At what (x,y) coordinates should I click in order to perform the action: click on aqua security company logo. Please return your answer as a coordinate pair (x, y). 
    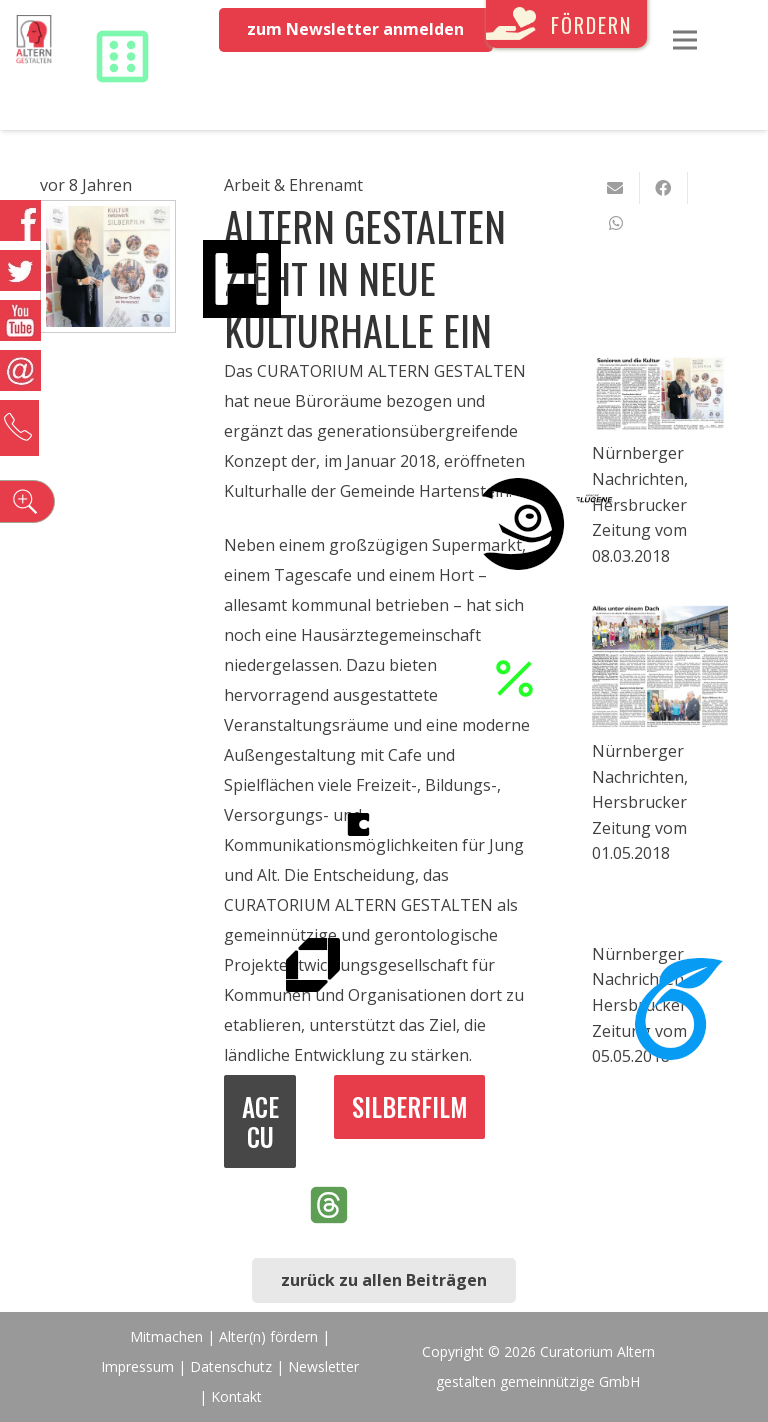
    Looking at the image, I should click on (313, 965).